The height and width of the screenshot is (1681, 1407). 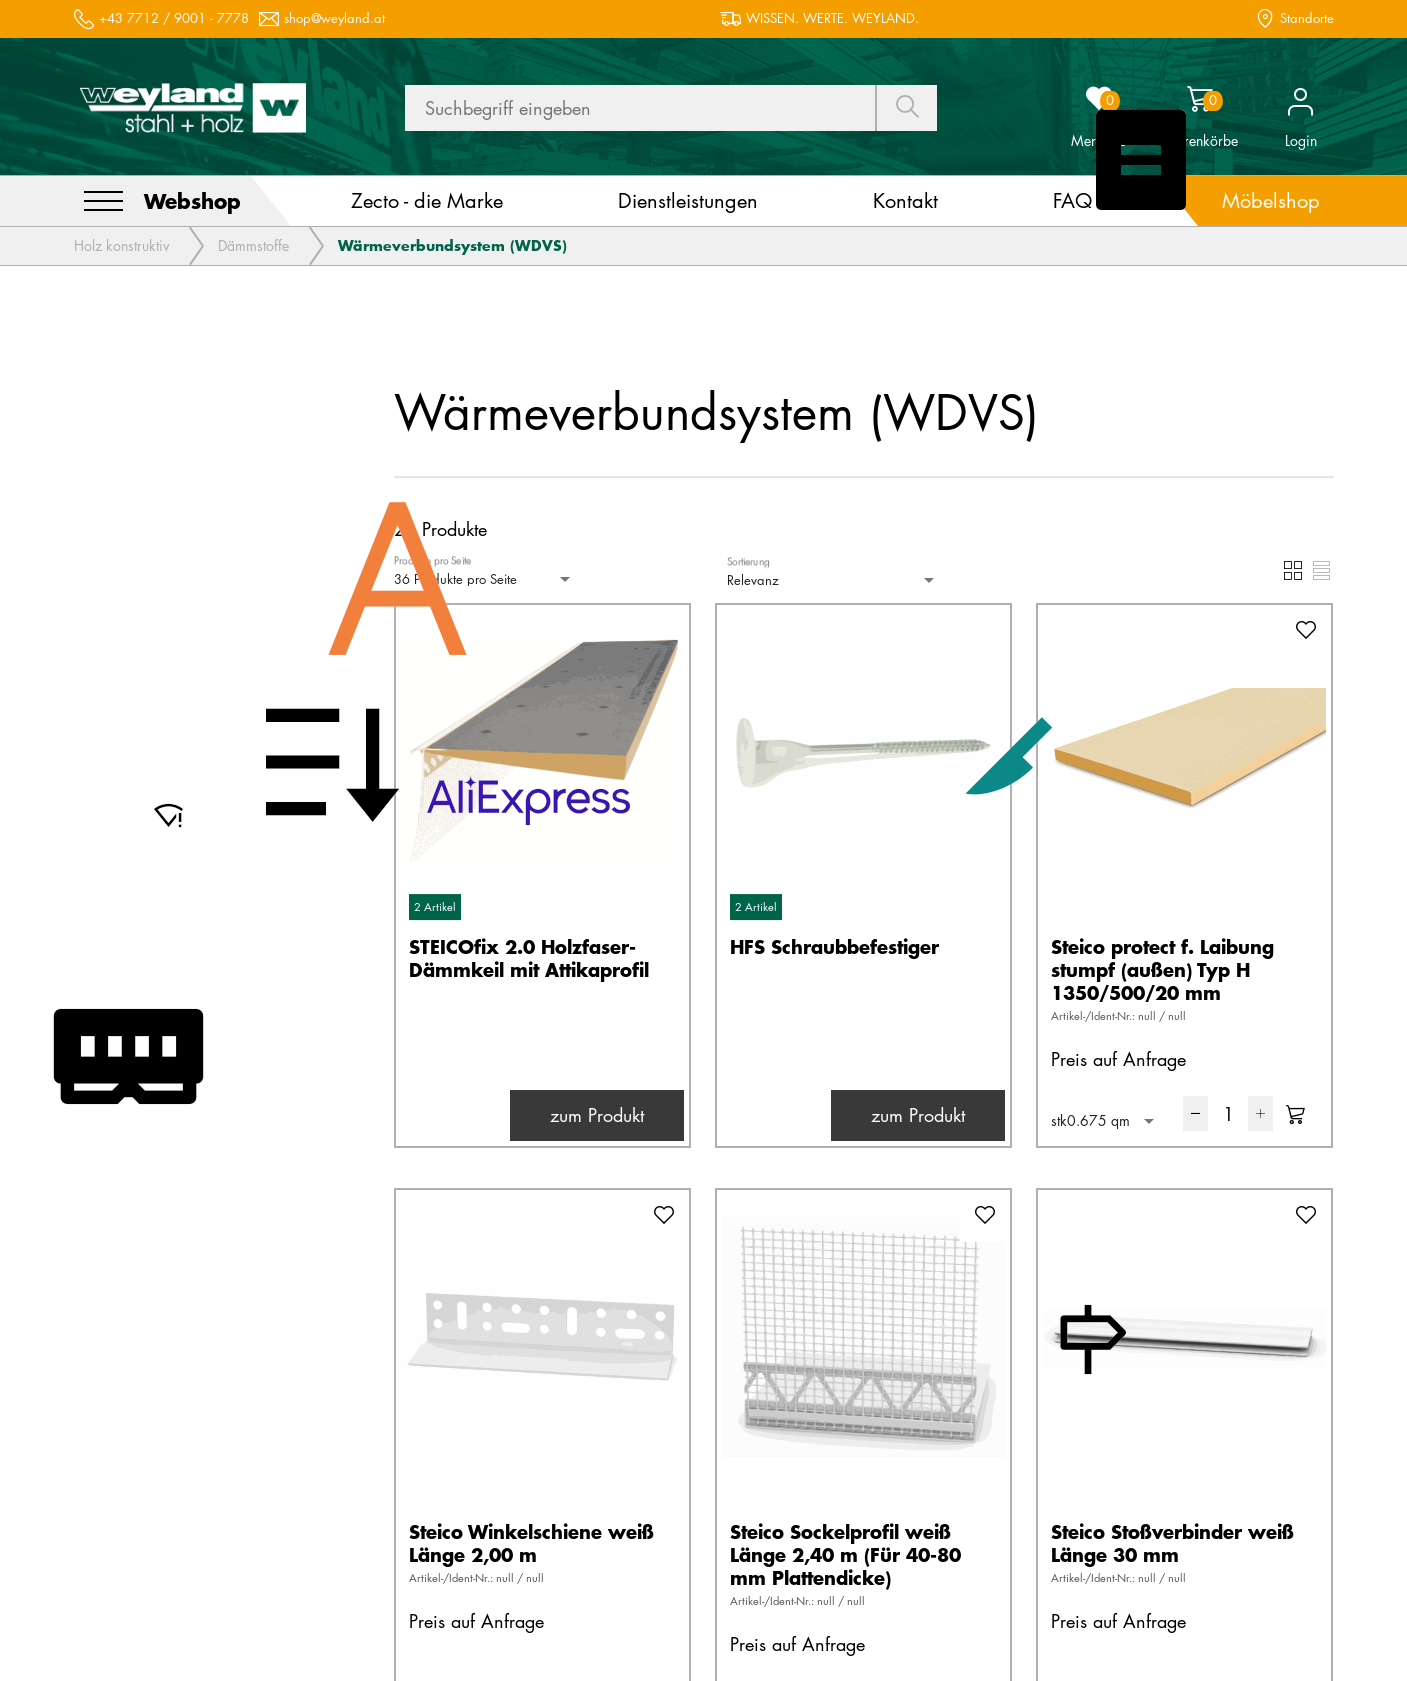 I want to click on view RAM or memory usage, so click(x=128, y=1056).